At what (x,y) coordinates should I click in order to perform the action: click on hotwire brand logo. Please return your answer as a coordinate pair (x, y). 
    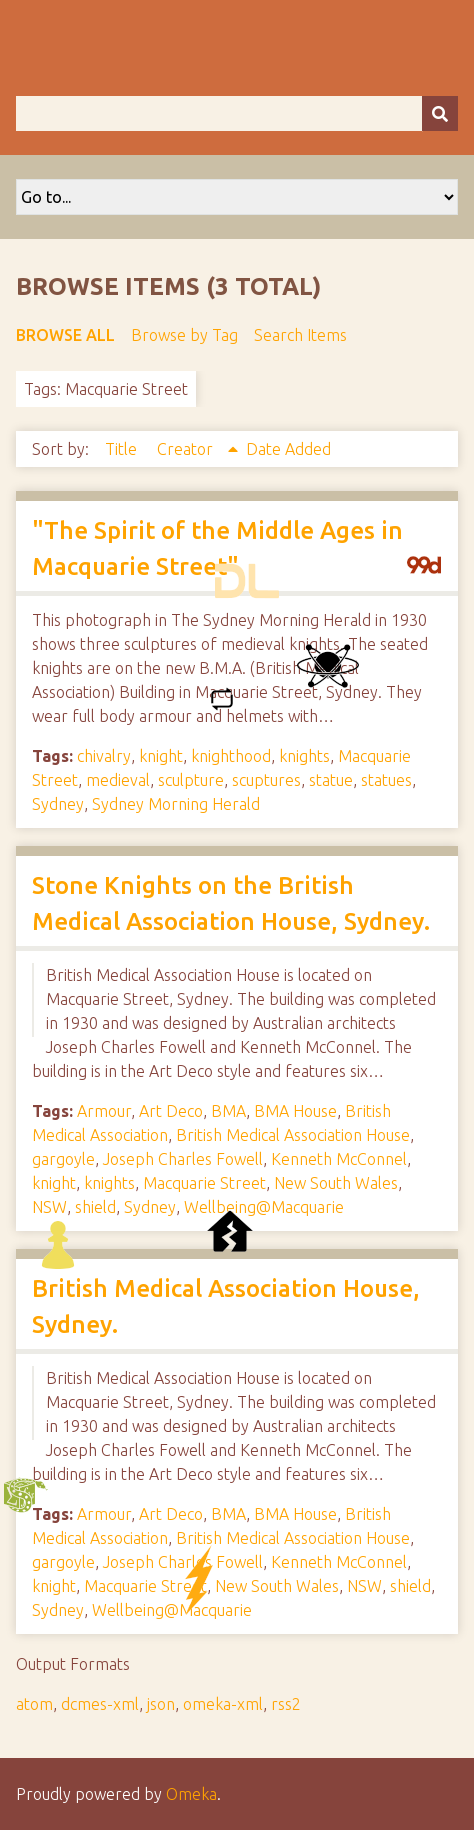
    Looking at the image, I should click on (199, 1580).